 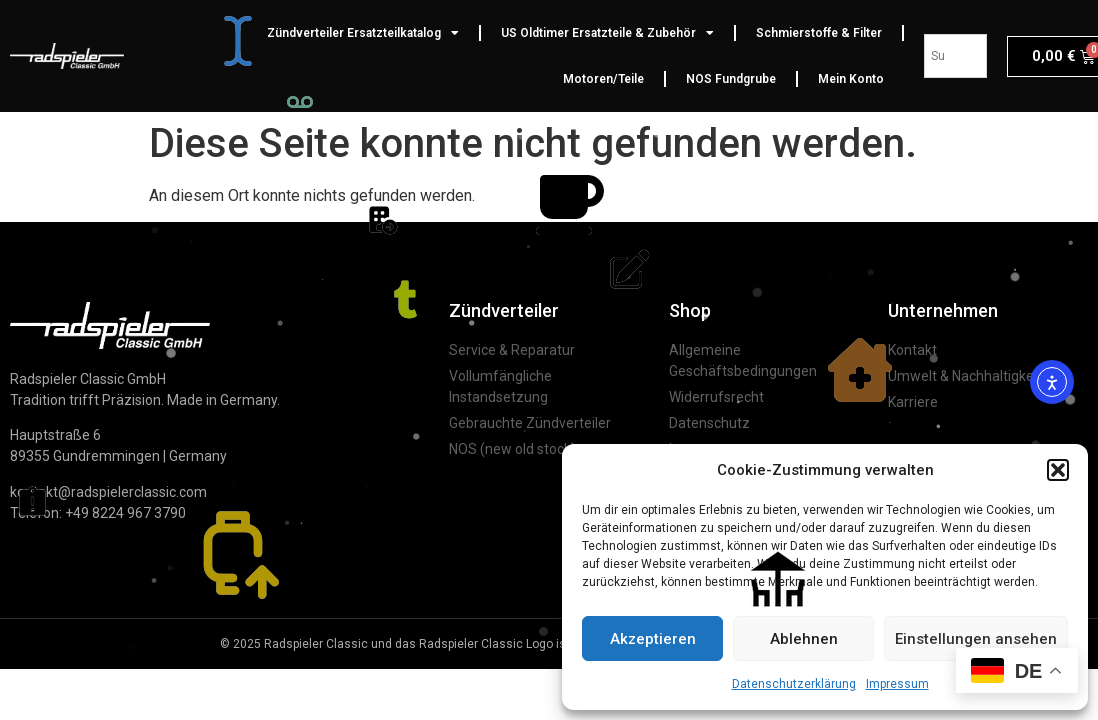 What do you see at coordinates (629, 270) in the screenshot?
I see `edit or compose a new document` at bounding box center [629, 270].